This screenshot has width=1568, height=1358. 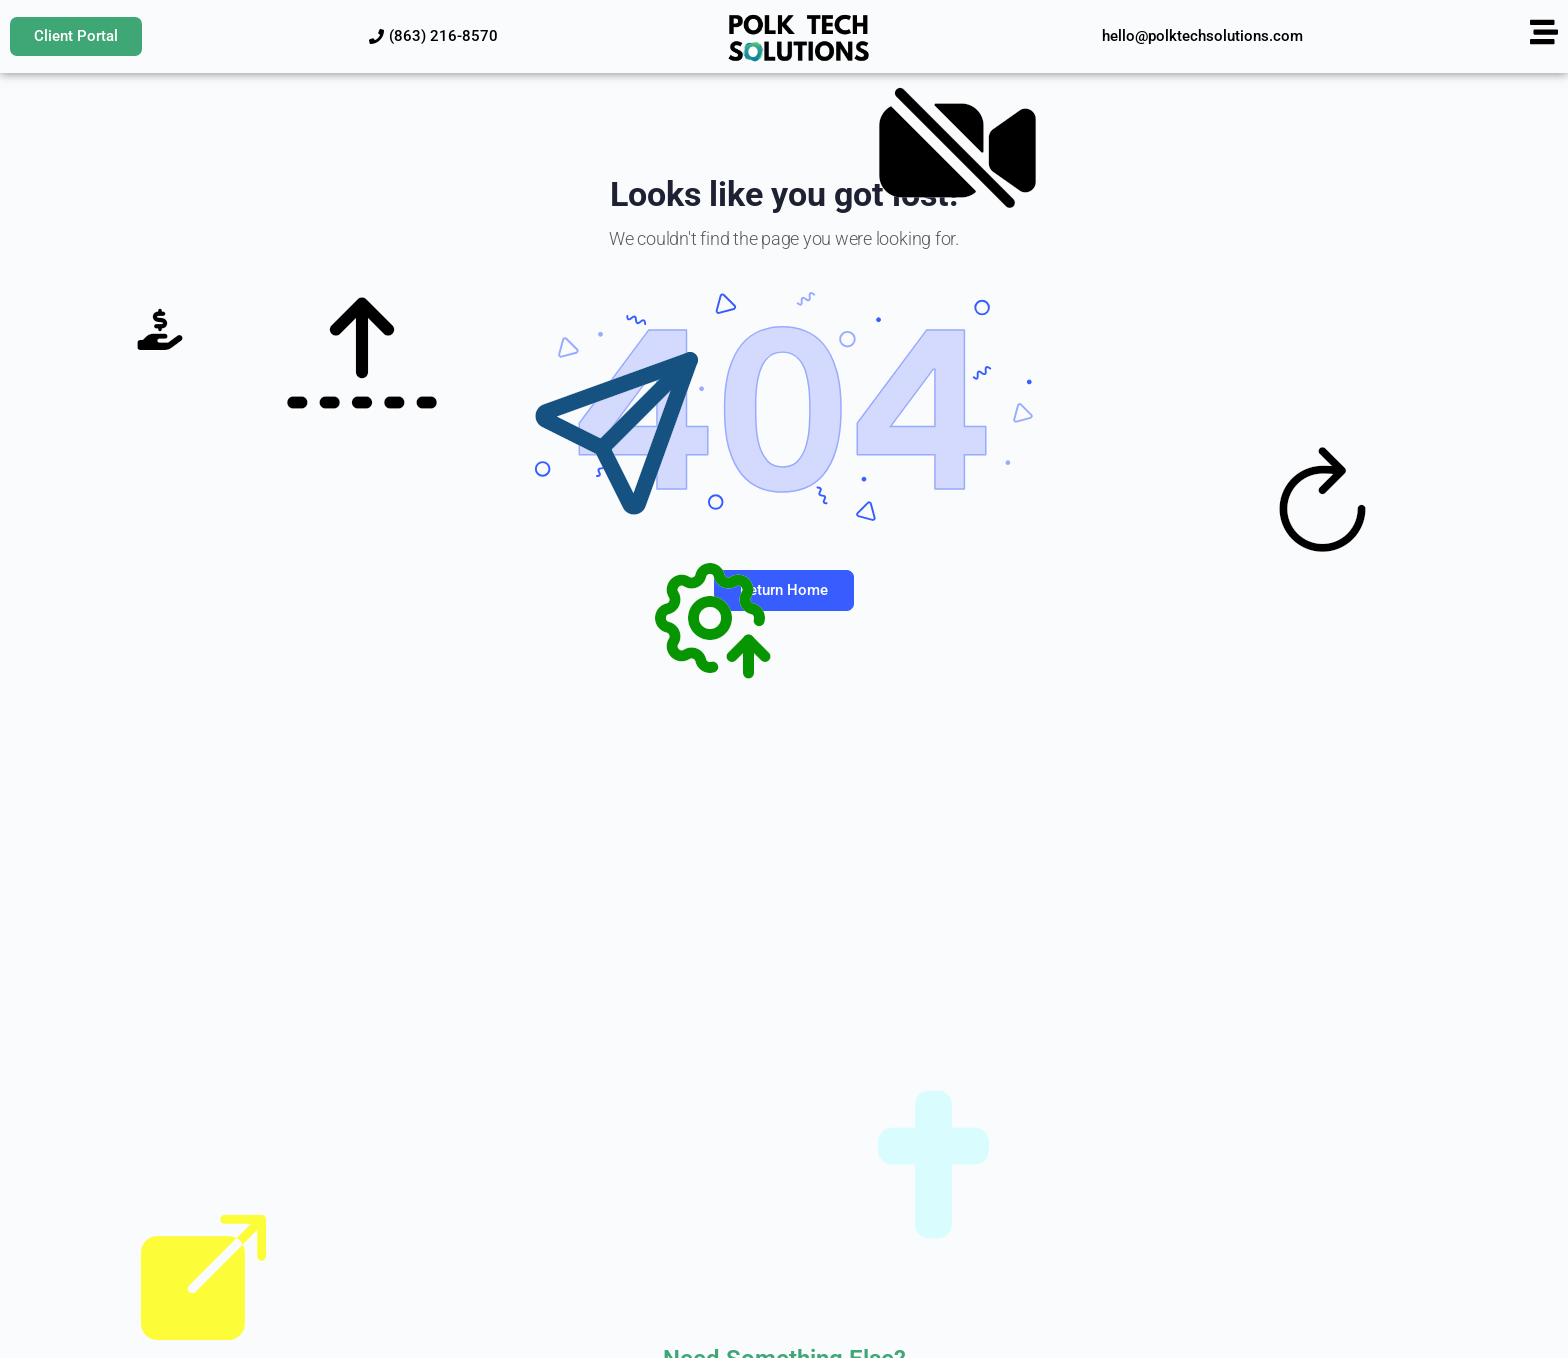 I want to click on send a message, so click(x=618, y=432).